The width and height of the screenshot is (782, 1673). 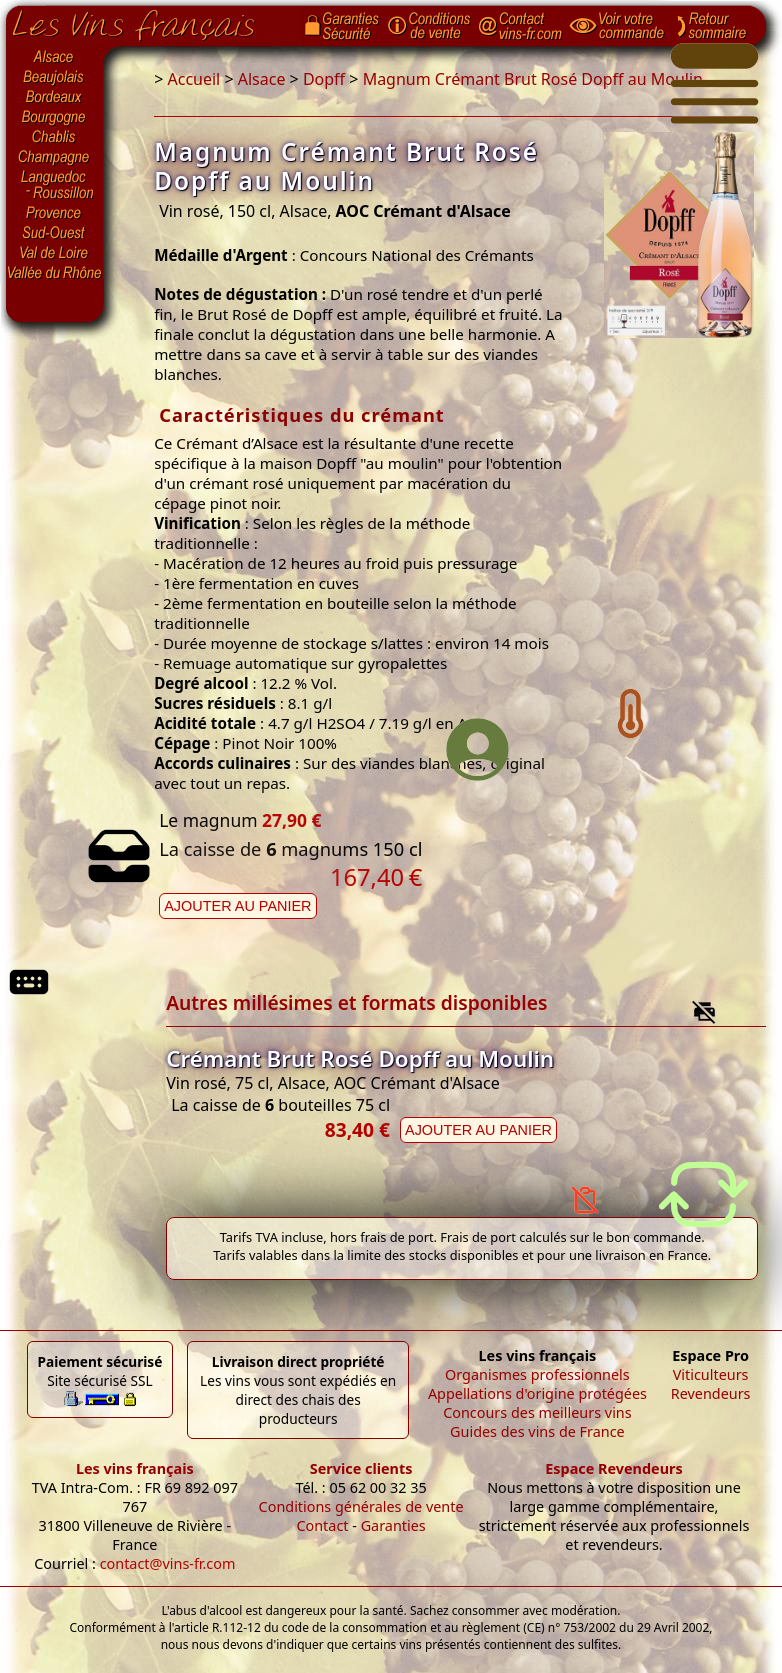 I want to click on access your profile or account settings, so click(x=477, y=749).